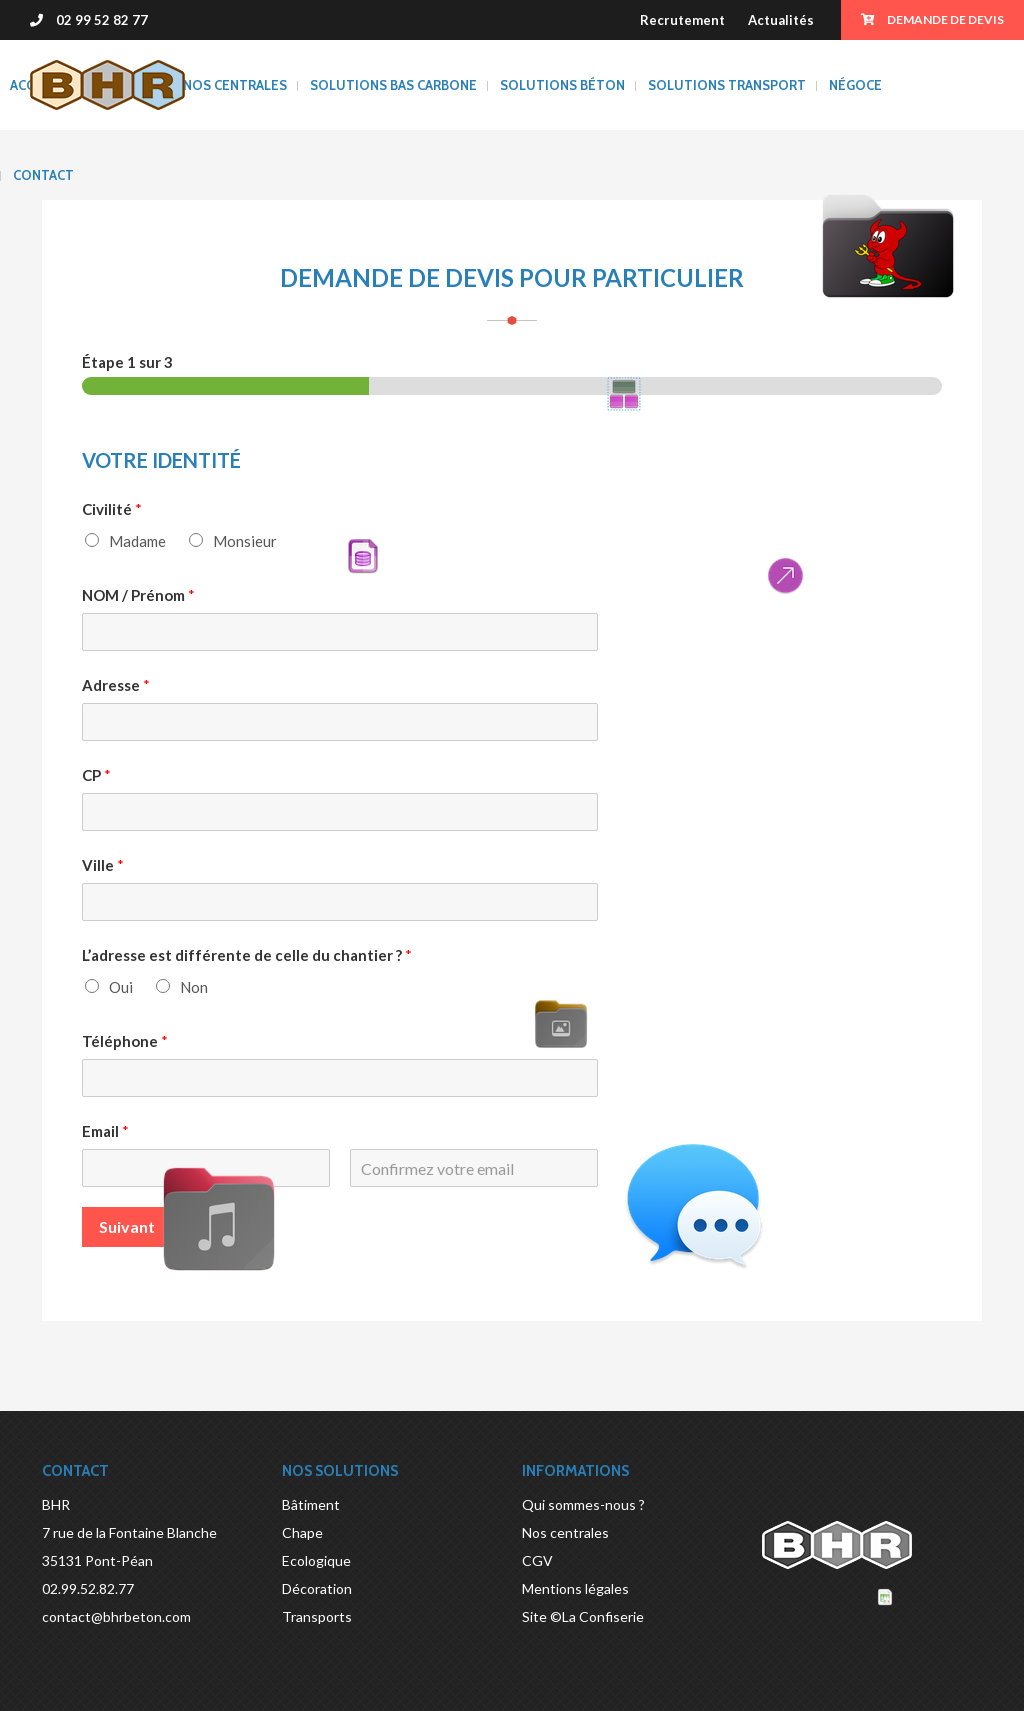 The height and width of the screenshot is (1711, 1024). I want to click on select all items in the current view, so click(624, 394).